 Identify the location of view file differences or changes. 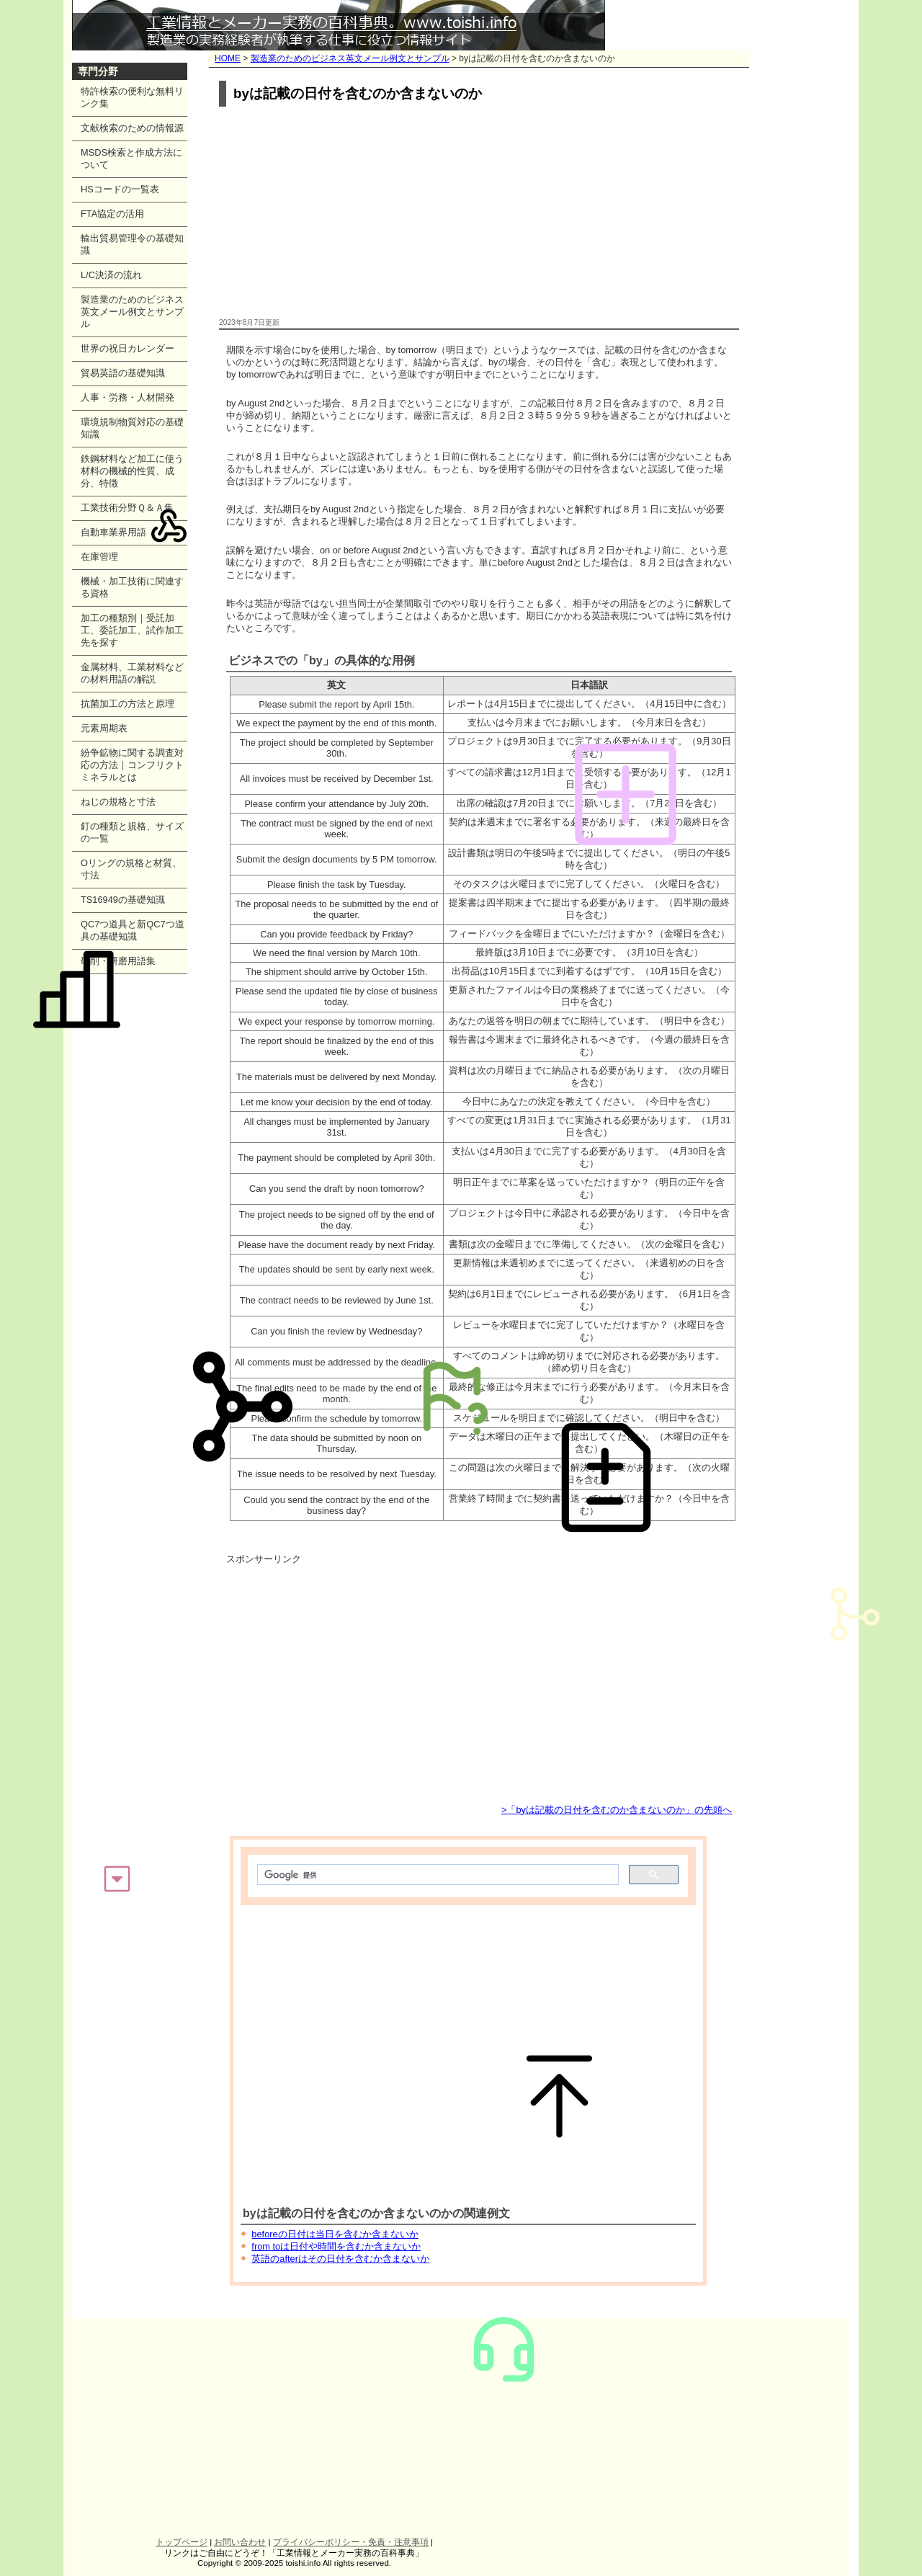
(606, 1477).